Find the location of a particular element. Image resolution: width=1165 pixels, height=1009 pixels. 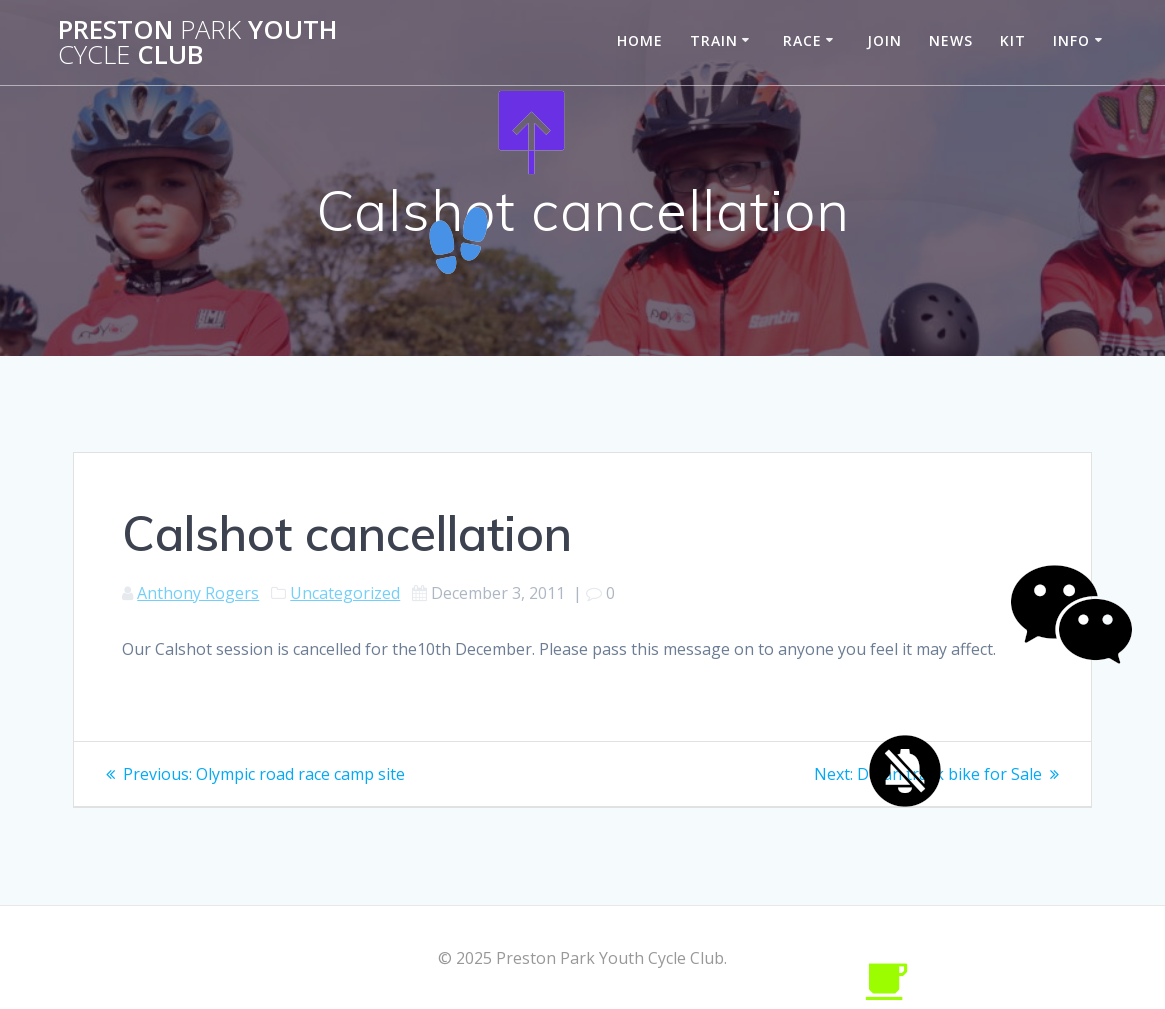

find nearby coffee shops or cafes is located at coordinates (886, 982).